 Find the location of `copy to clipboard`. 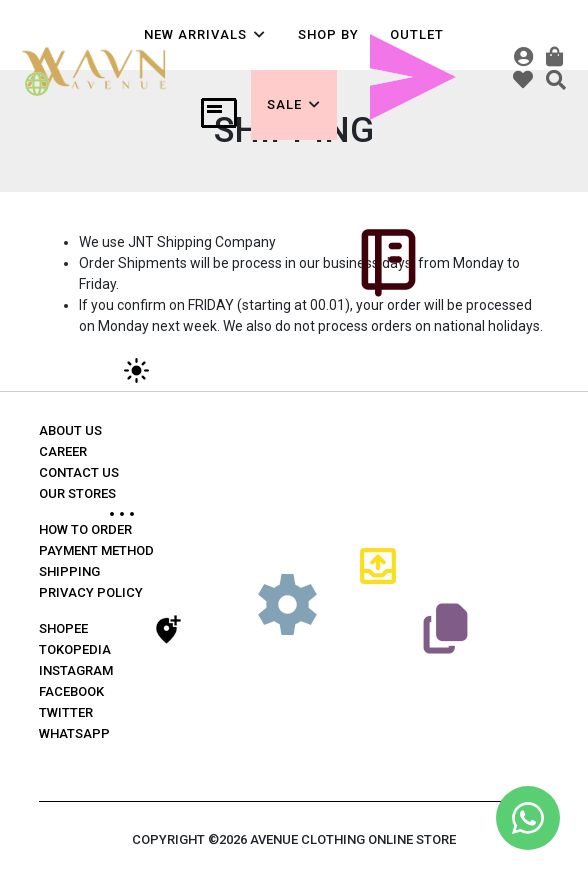

copy to clipboard is located at coordinates (445, 628).